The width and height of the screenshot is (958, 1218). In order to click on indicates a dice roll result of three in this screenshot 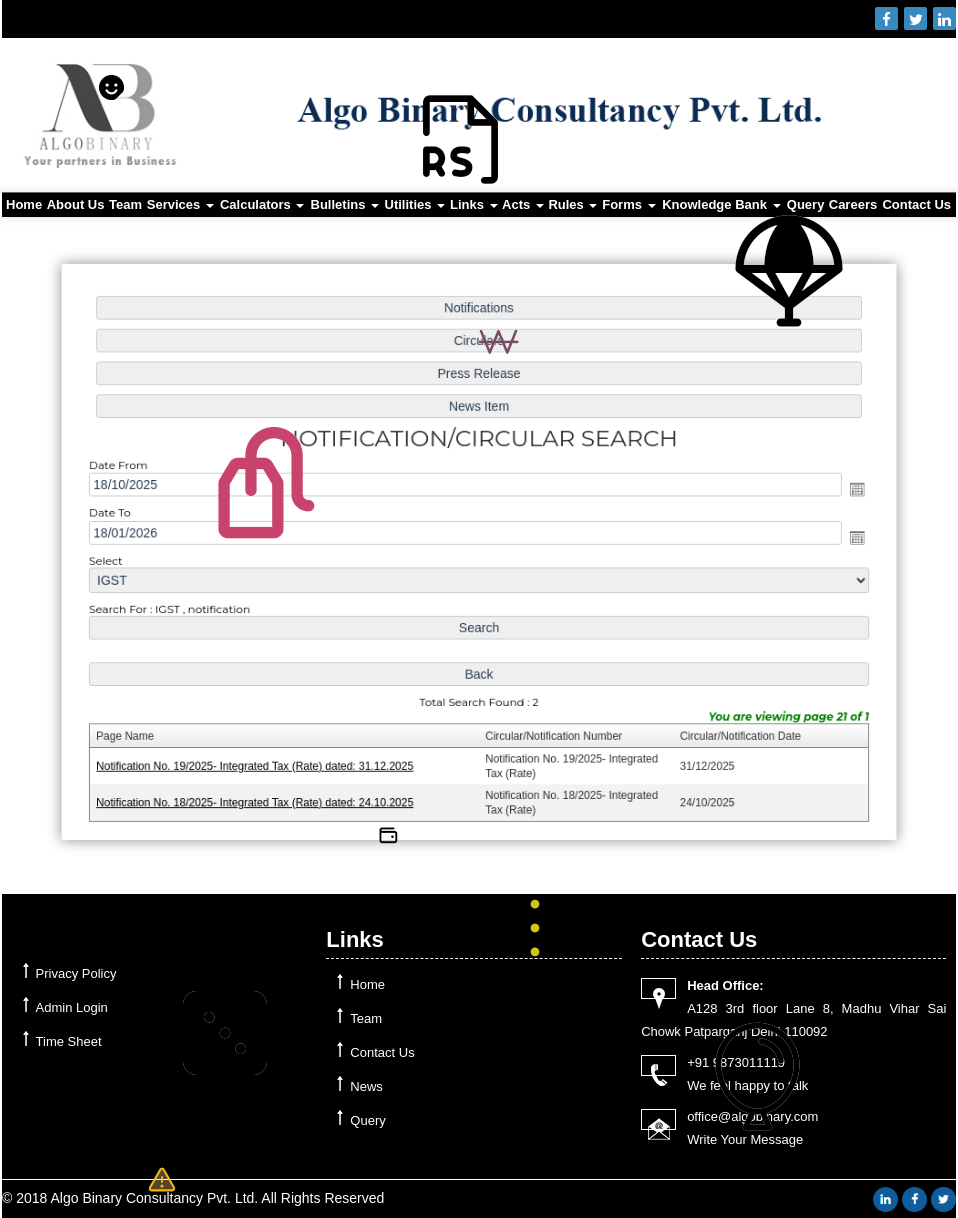, I will do `click(225, 1033)`.